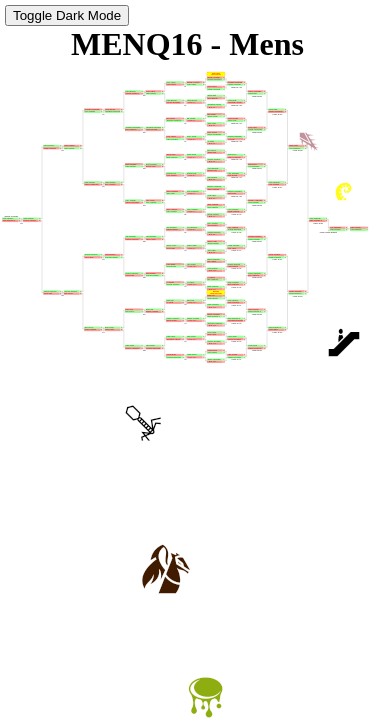  What do you see at coordinates (309, 142) in the screenshot?
I see `select spiked tail attack for creature` at bounding box center [309, 142].